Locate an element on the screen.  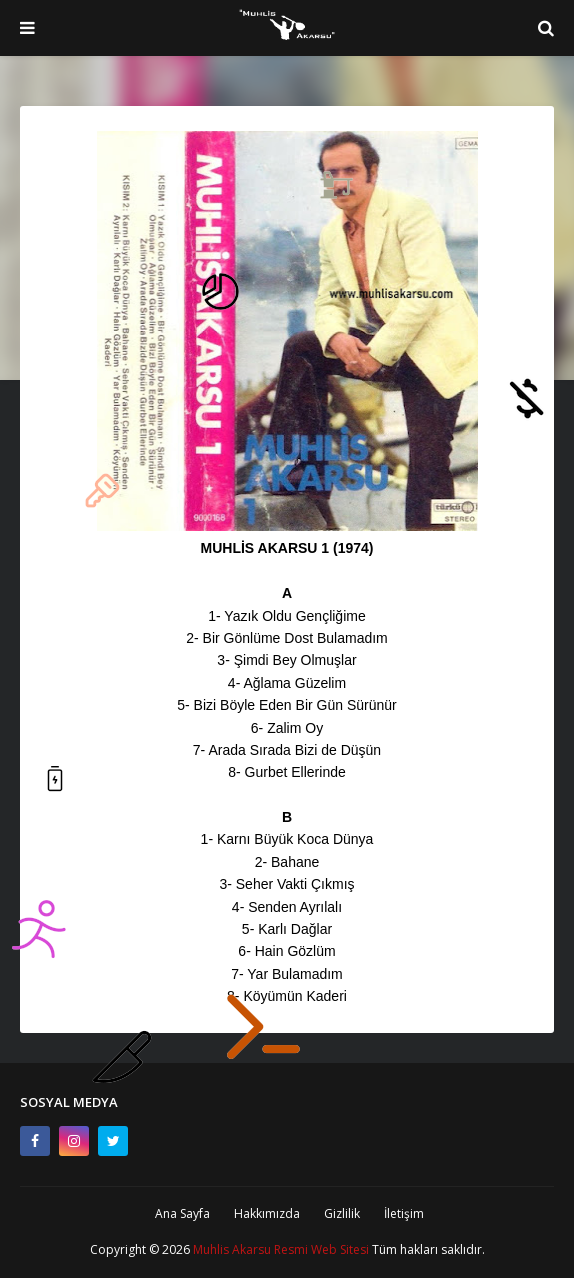
indicates no cost or free item is located at coordinates (526, 398).